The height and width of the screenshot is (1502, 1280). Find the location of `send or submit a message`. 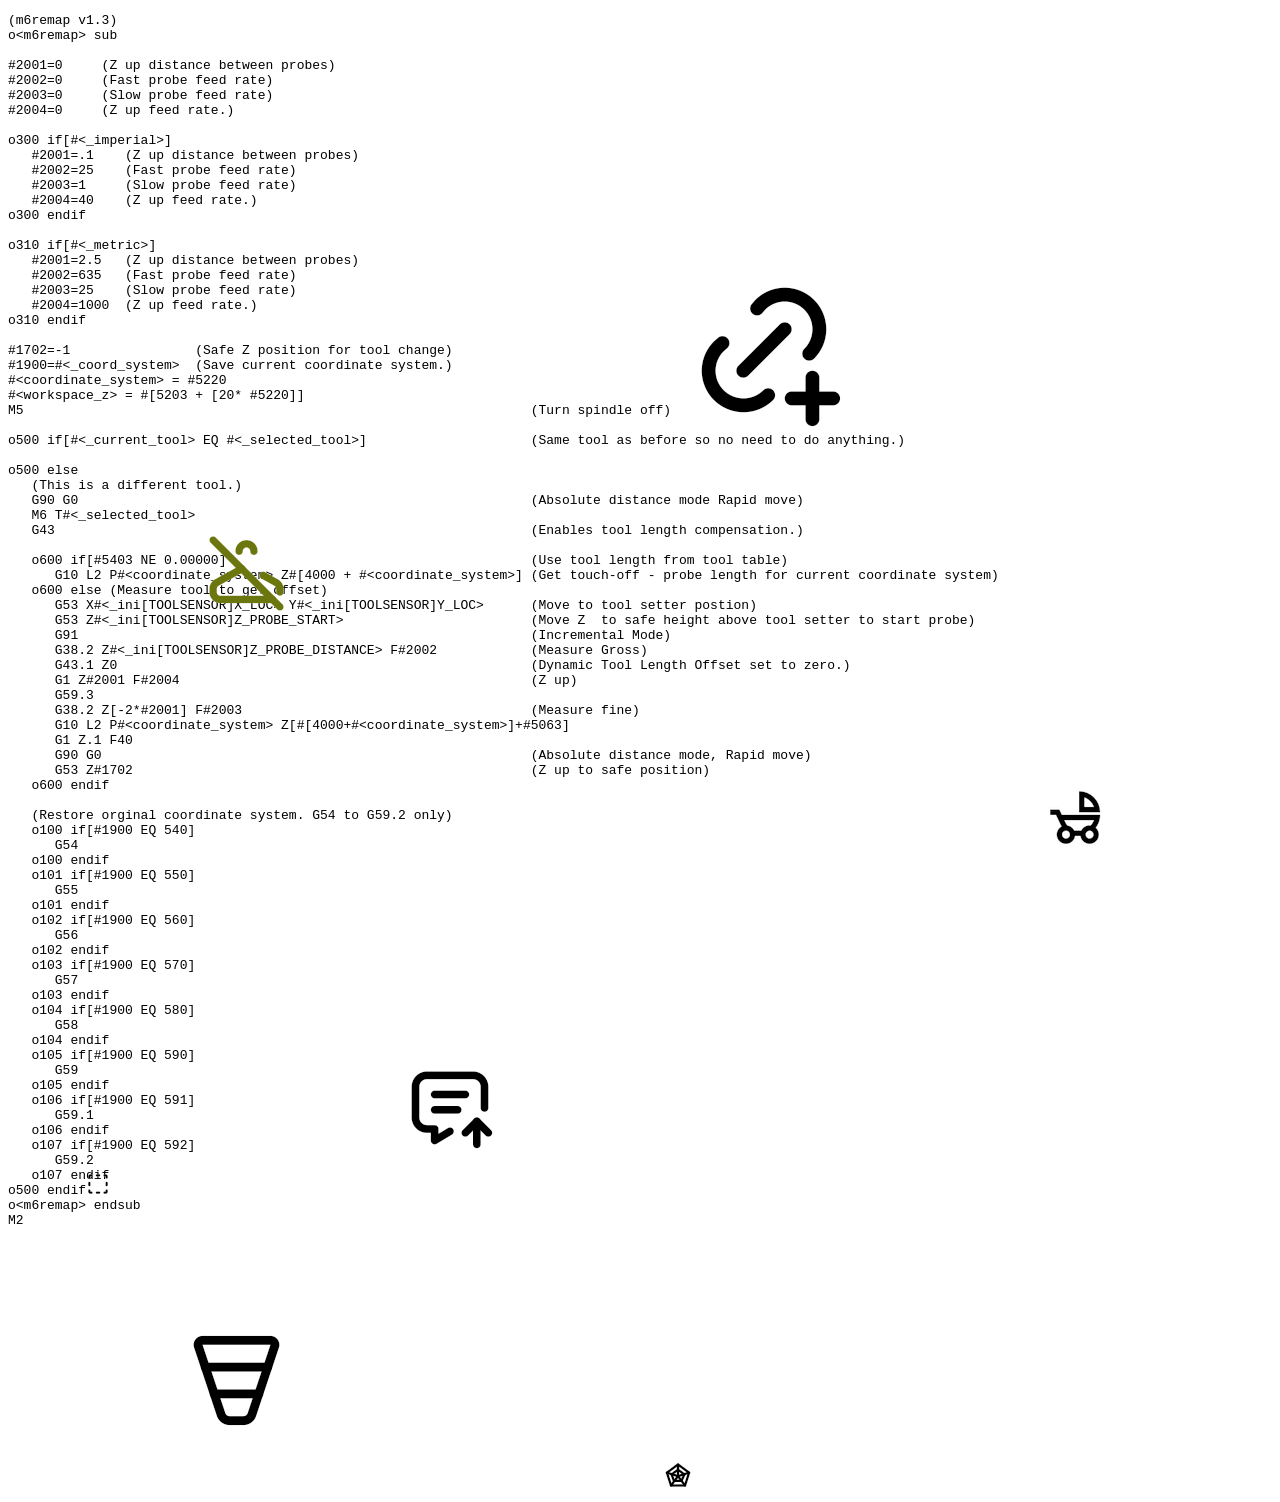

send or submit a message is located at coordinates (450, 1106).